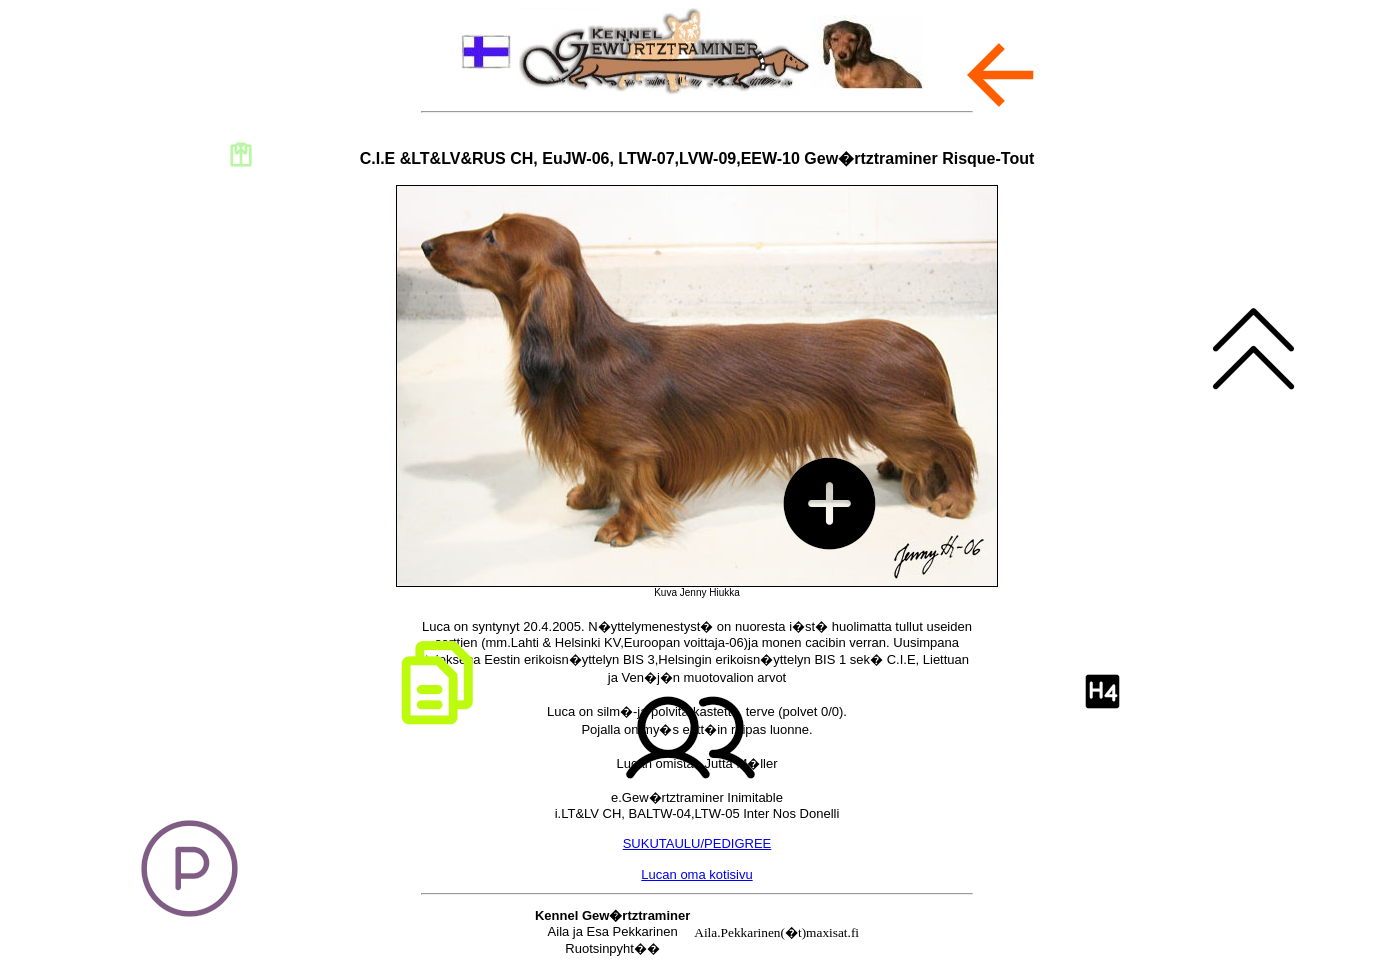 This screenshot has height=968, width=1394. What do you see at coordinates (241, 155) in the screenshot?
I see `view folded laundry or clothing items` at bounding box center [241, 155].